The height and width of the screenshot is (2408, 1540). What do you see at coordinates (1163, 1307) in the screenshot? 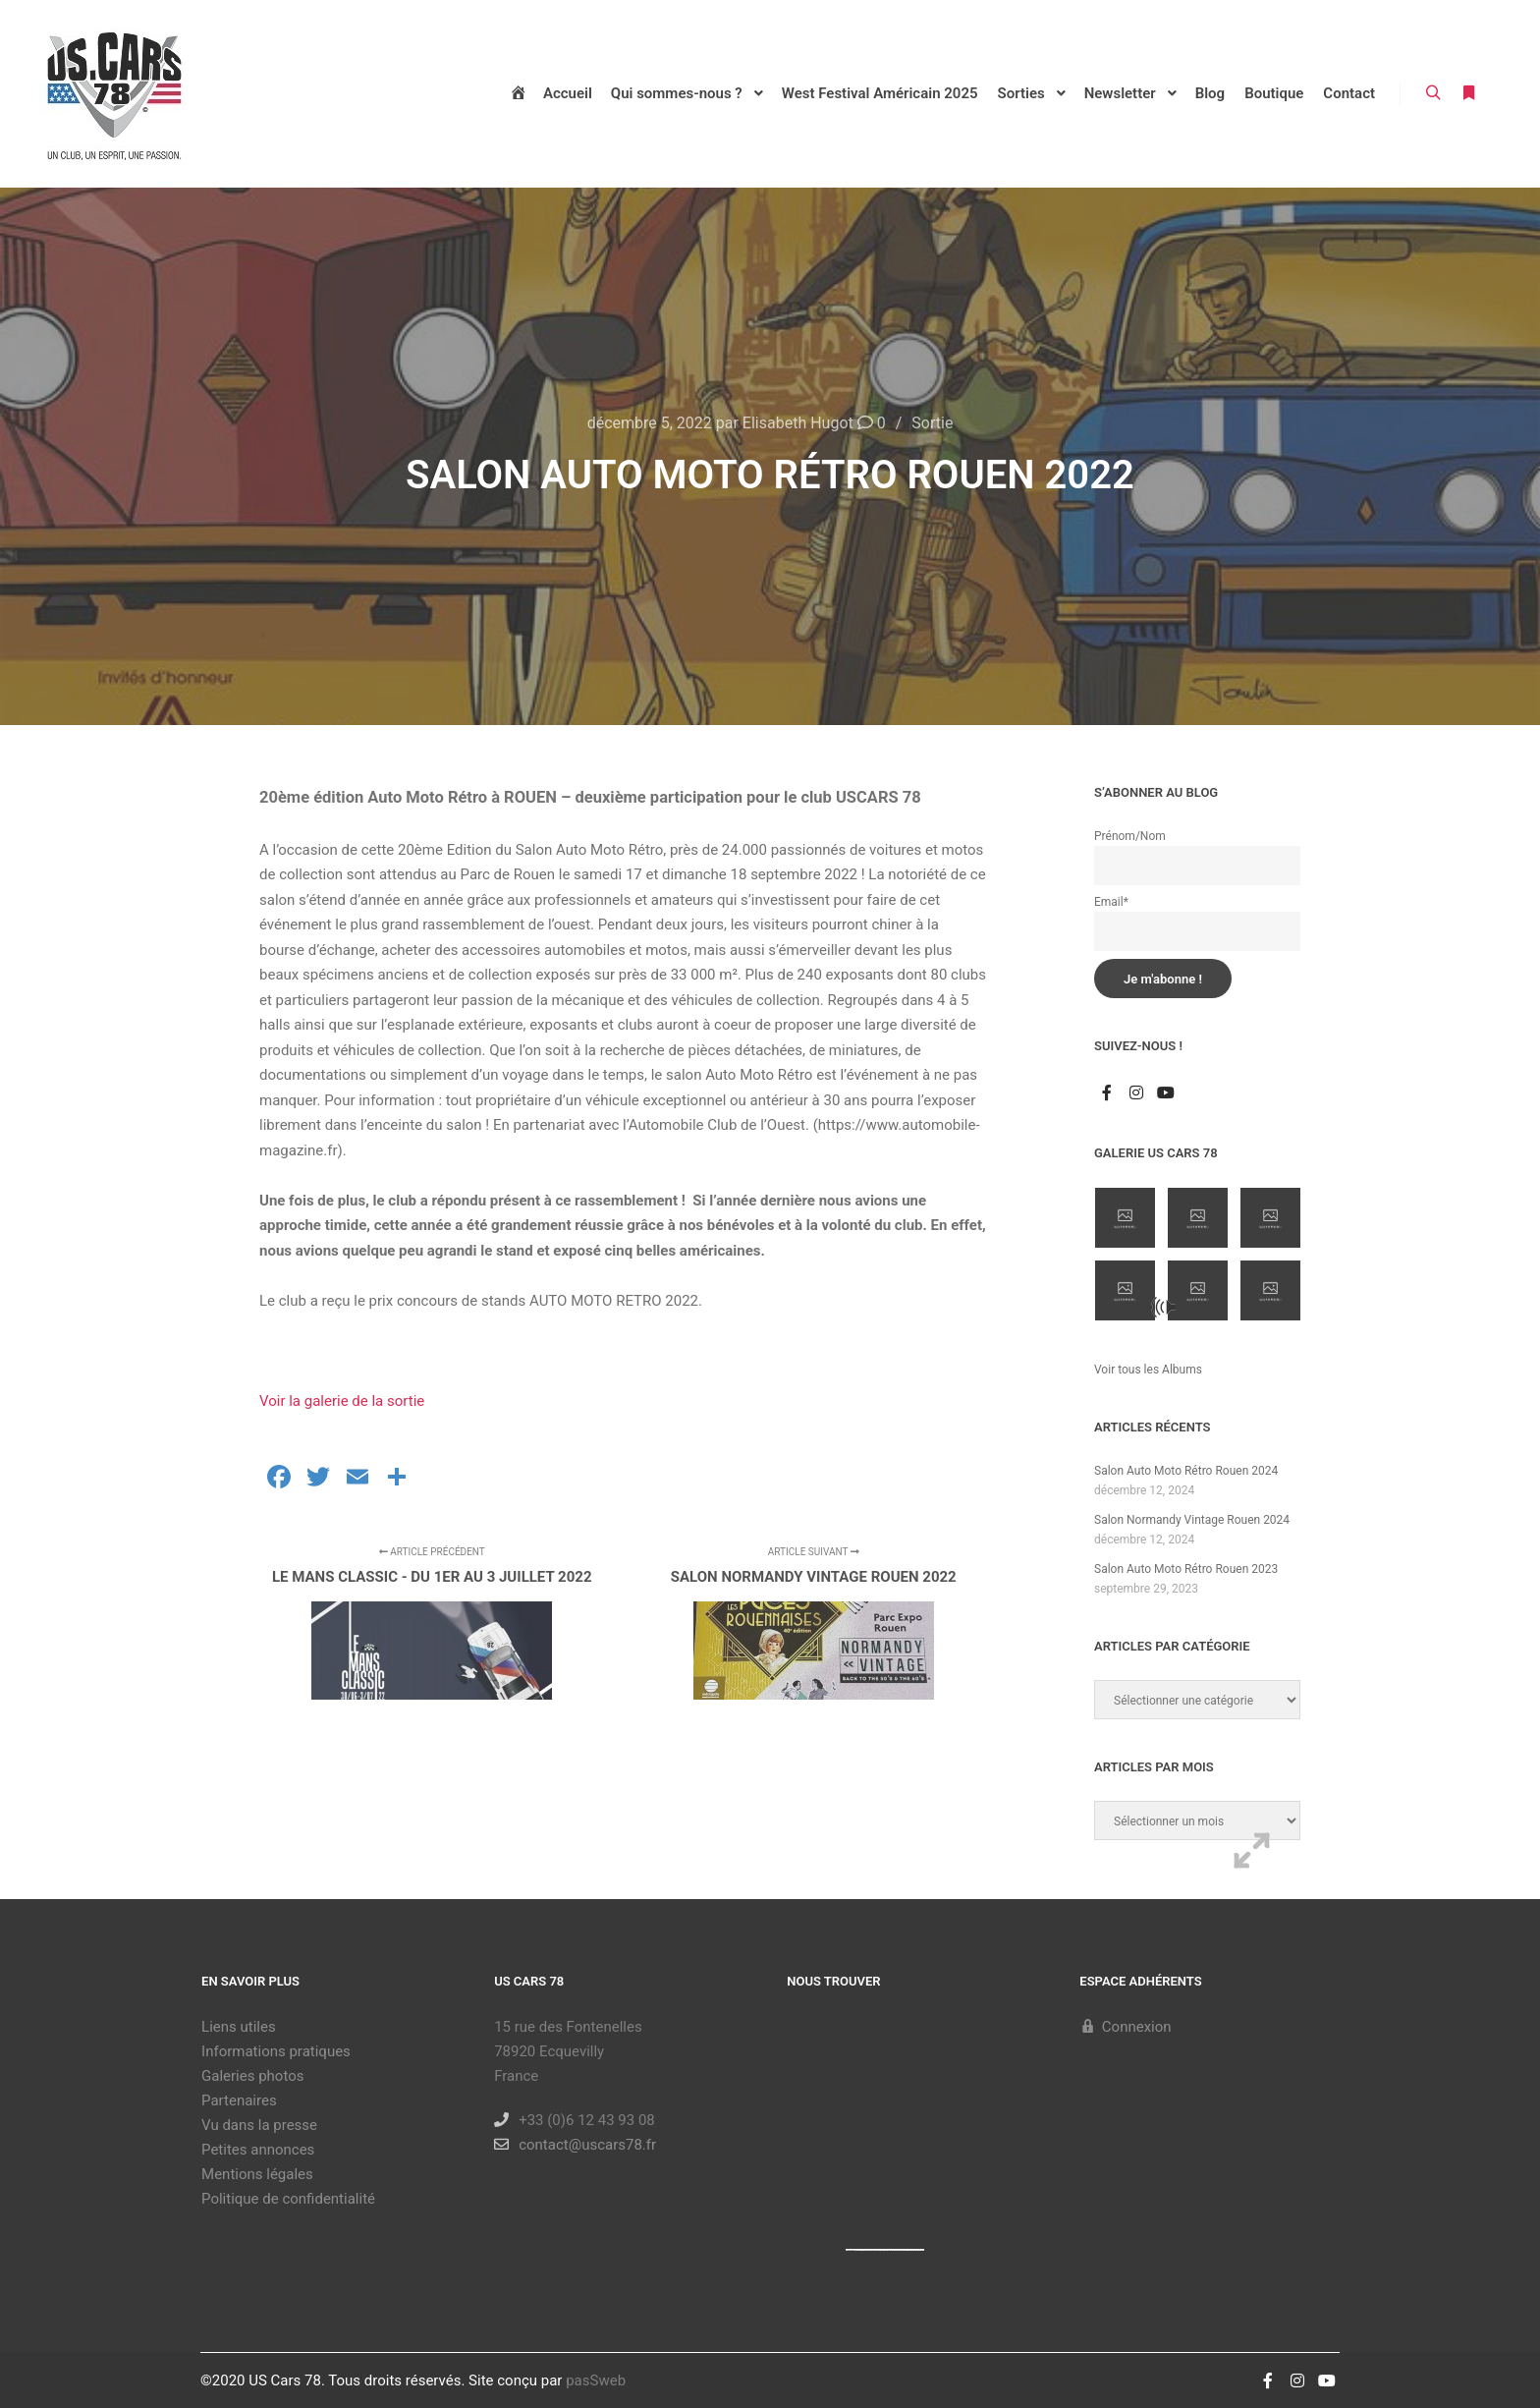
I see `adjust speaker volume settings` at bounding box center [1163, 1307].